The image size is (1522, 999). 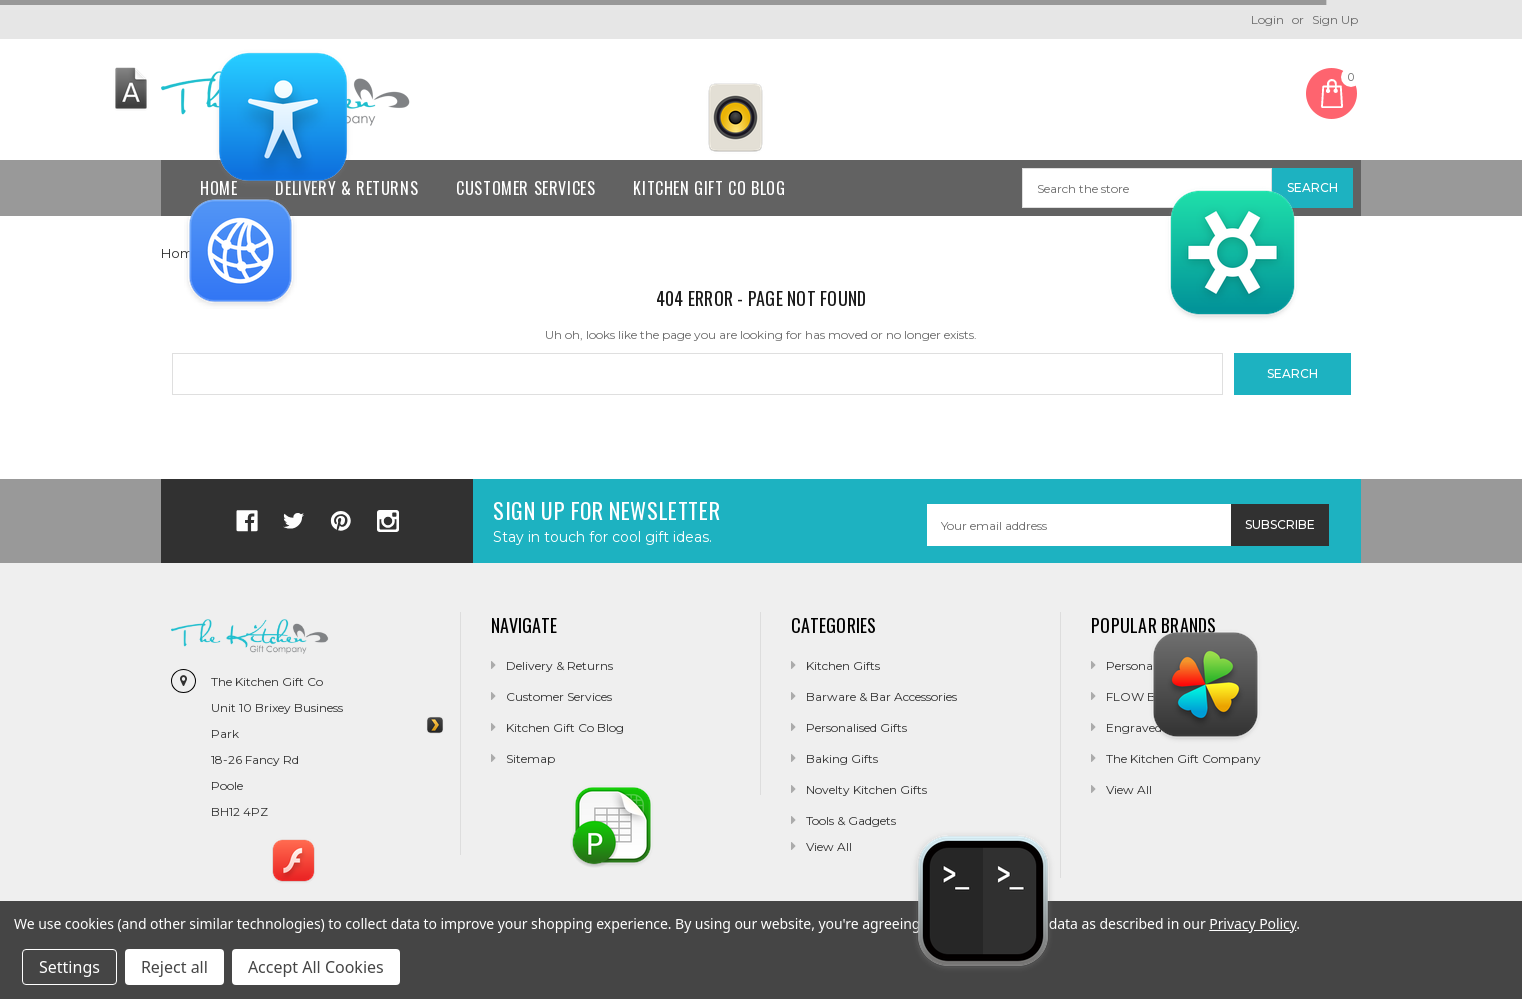 I want to click on open plex media player, so click(x=435, y=725).